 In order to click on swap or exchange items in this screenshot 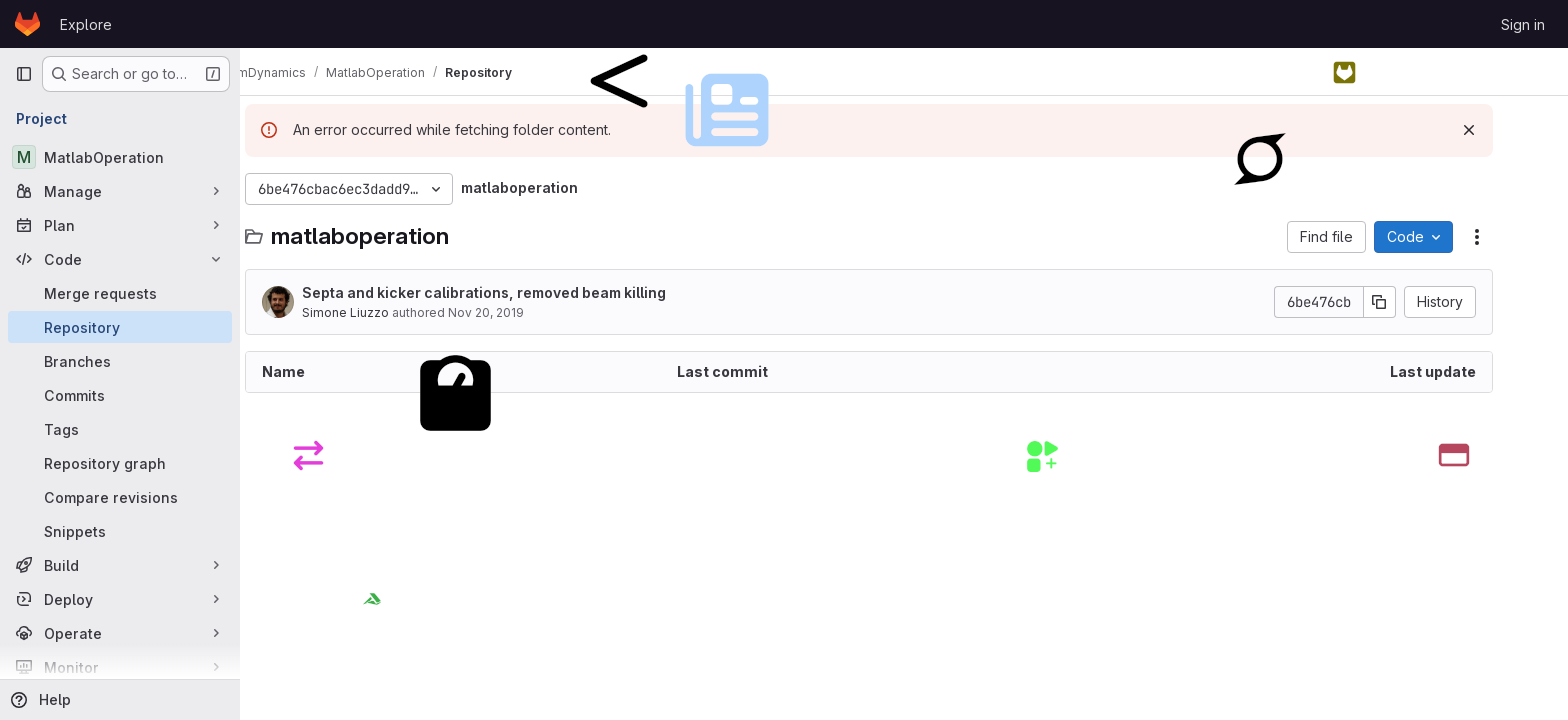, I will do `click(308, 455)`.